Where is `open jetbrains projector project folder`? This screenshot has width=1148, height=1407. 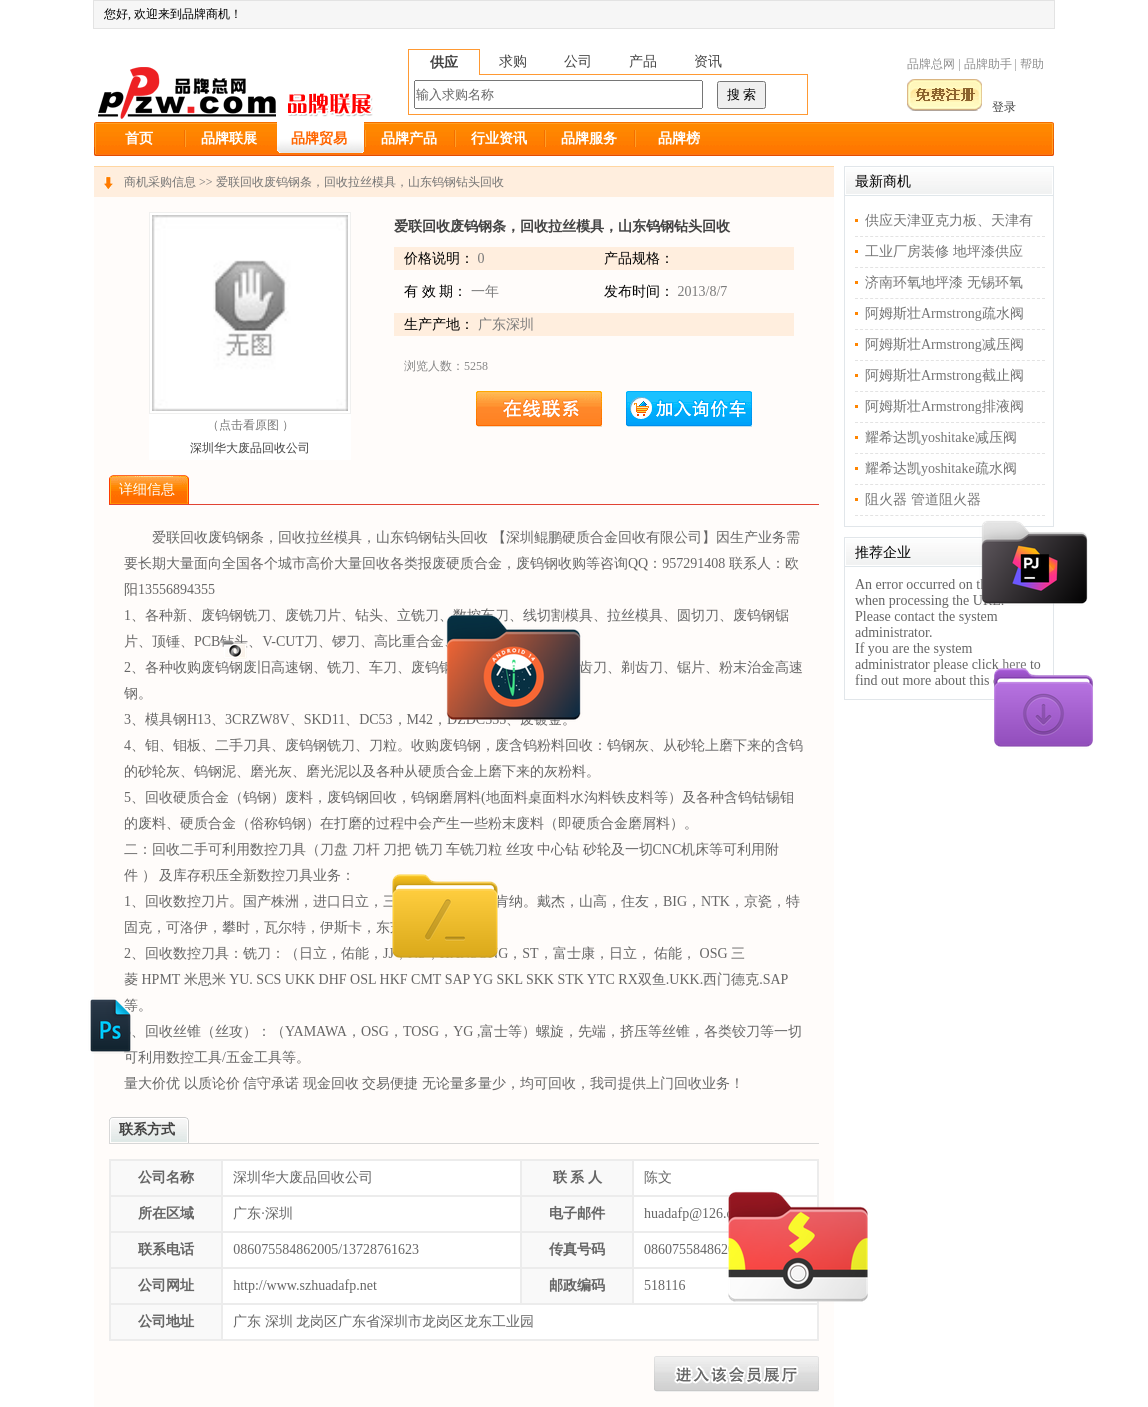 open jetbrains projector project folder is located at coordinates (1034, 565).